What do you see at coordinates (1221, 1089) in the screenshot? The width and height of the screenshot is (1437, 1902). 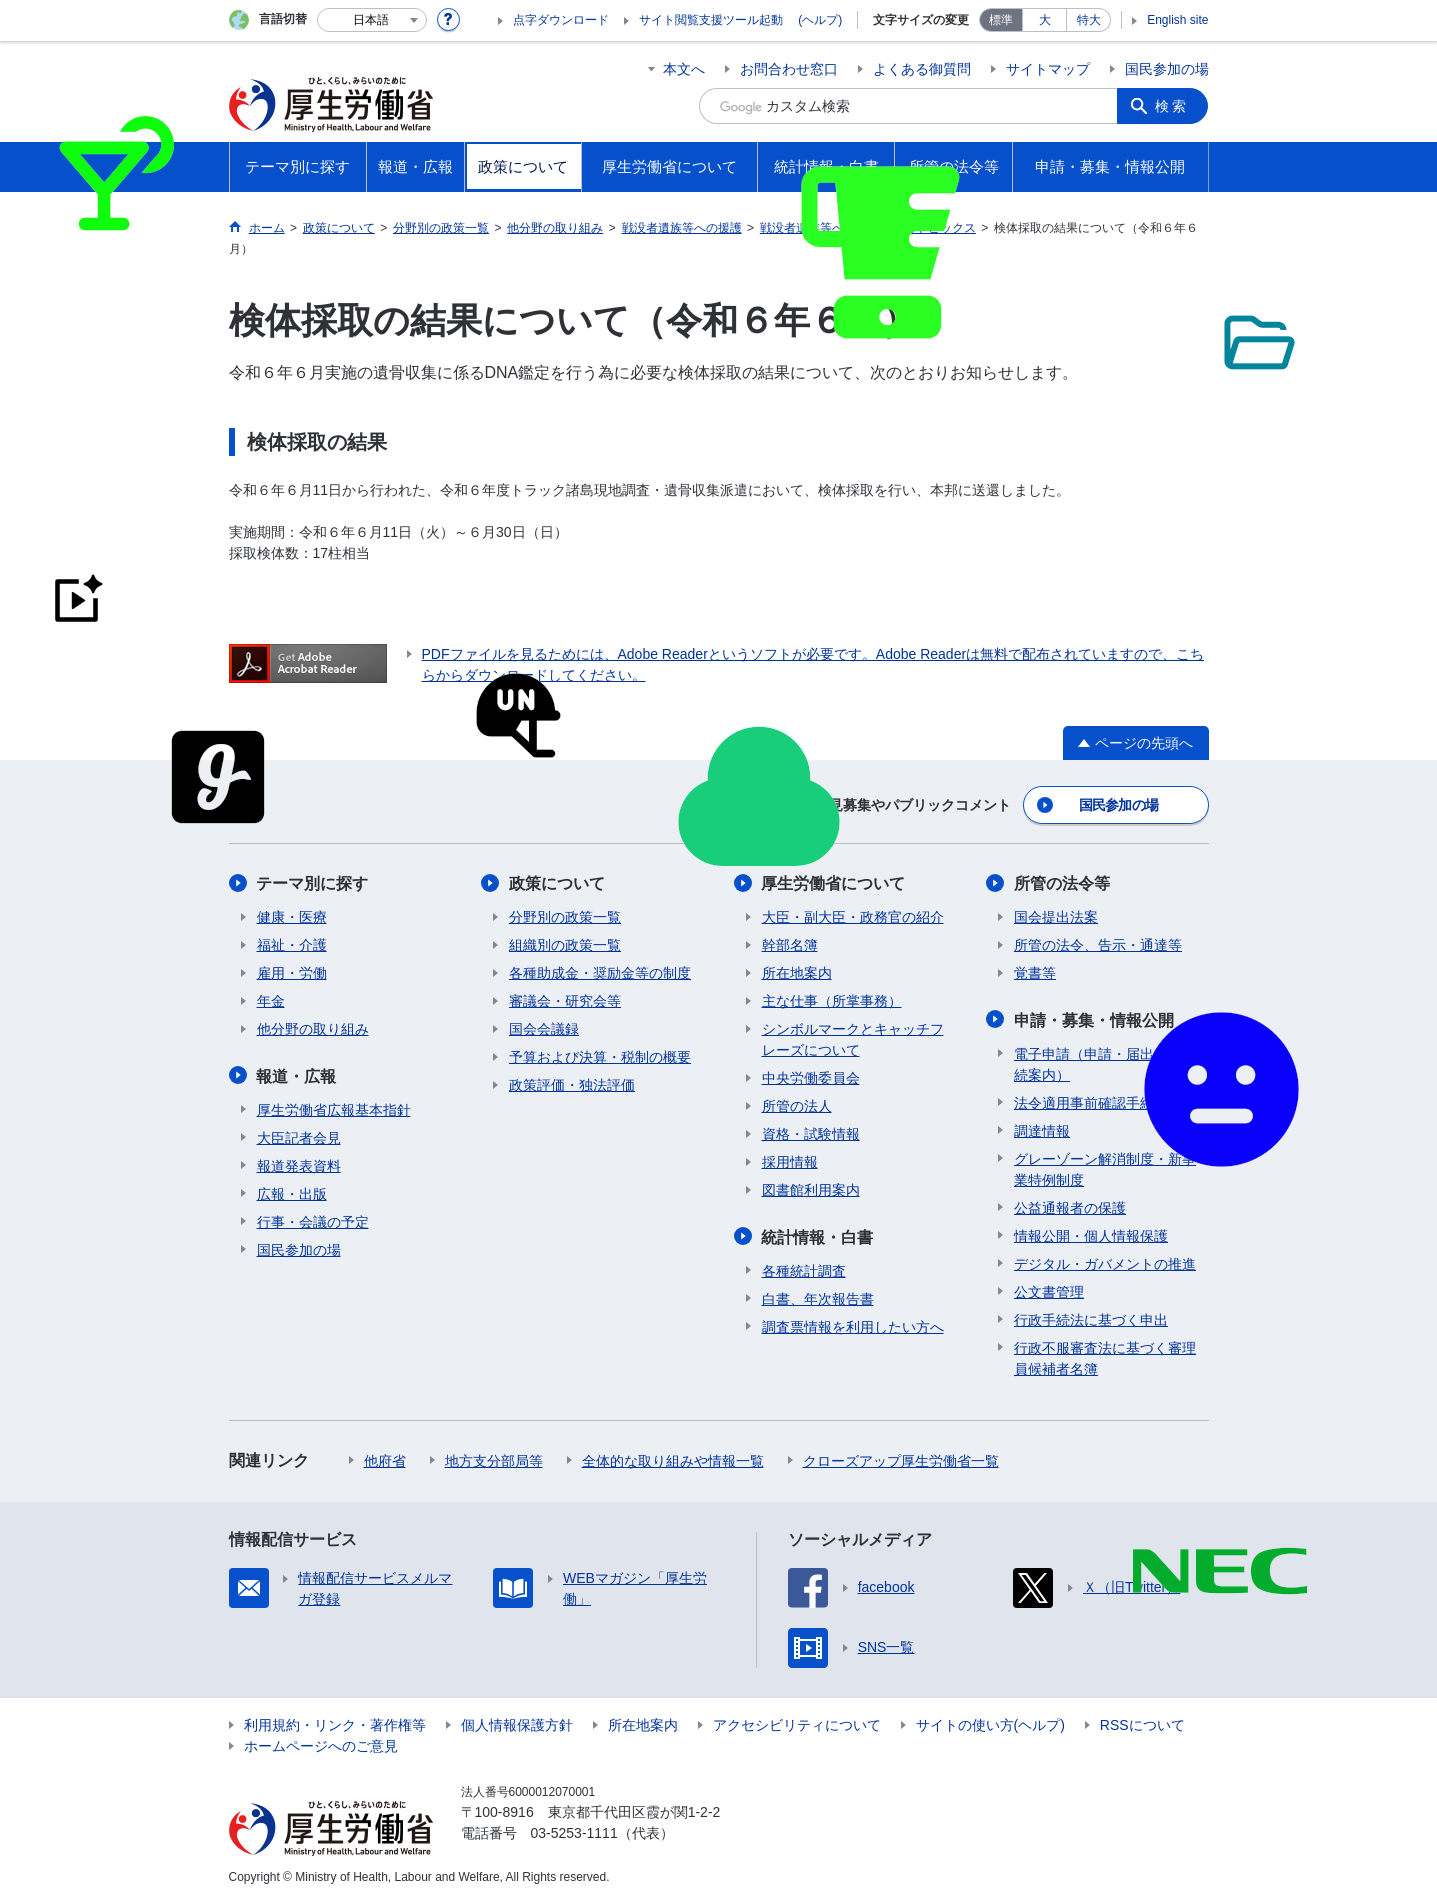 I see `rate your experience as neutral` at bounding box center [1221, 1089].